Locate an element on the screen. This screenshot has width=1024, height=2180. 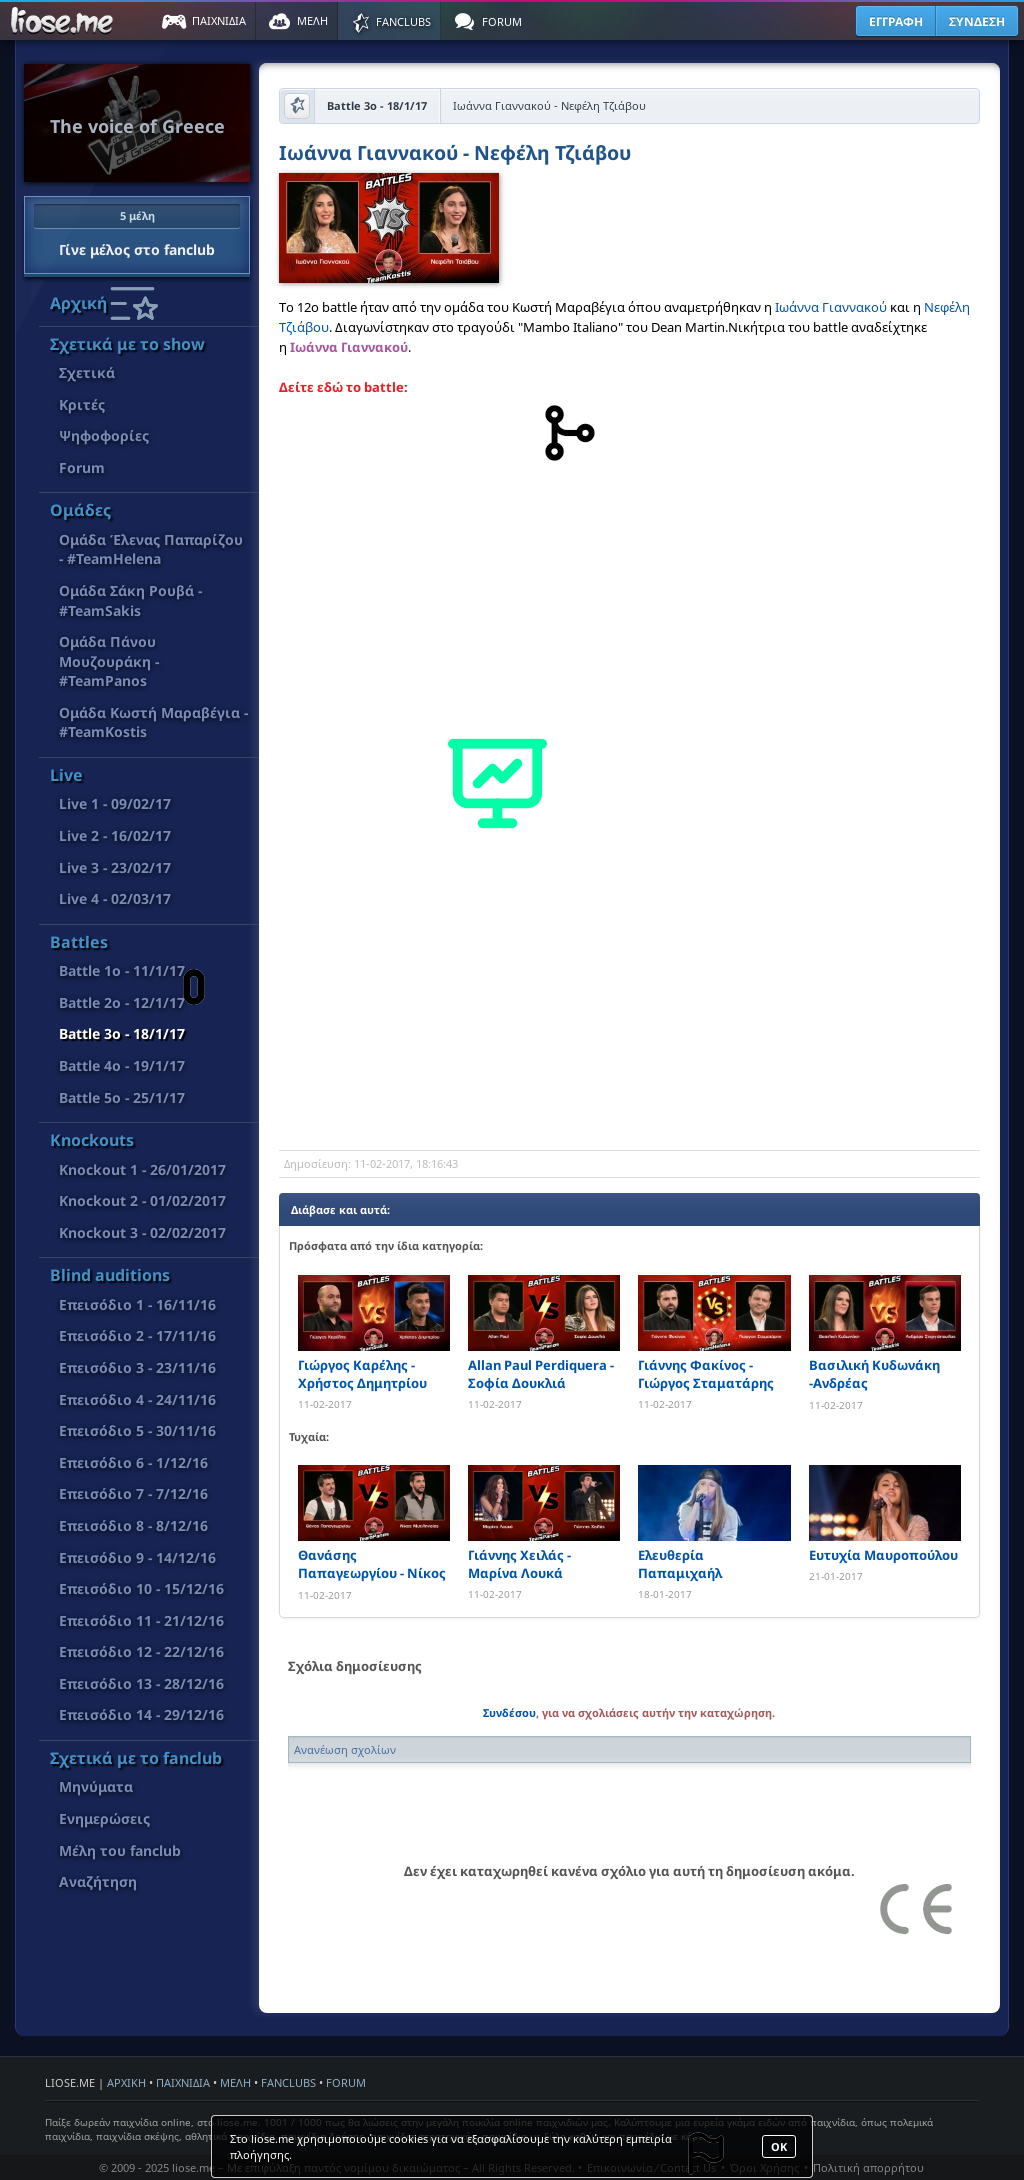
view your favorites list is located at coordinates (132, 303).